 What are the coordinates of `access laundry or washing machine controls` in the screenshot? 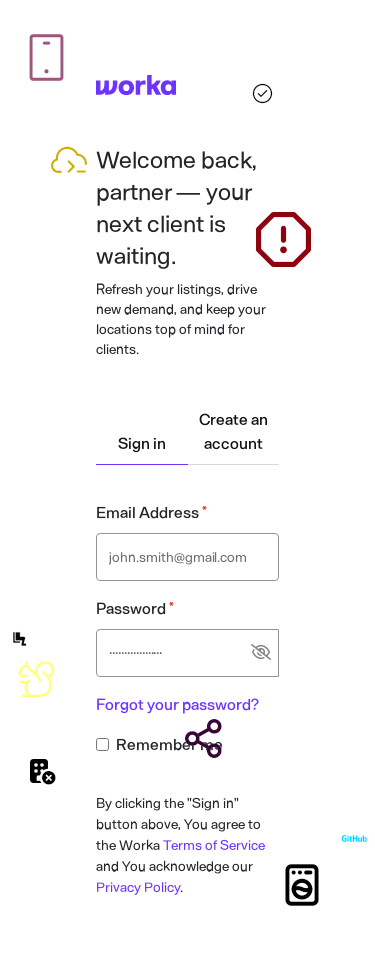 It's located at (302, 885).